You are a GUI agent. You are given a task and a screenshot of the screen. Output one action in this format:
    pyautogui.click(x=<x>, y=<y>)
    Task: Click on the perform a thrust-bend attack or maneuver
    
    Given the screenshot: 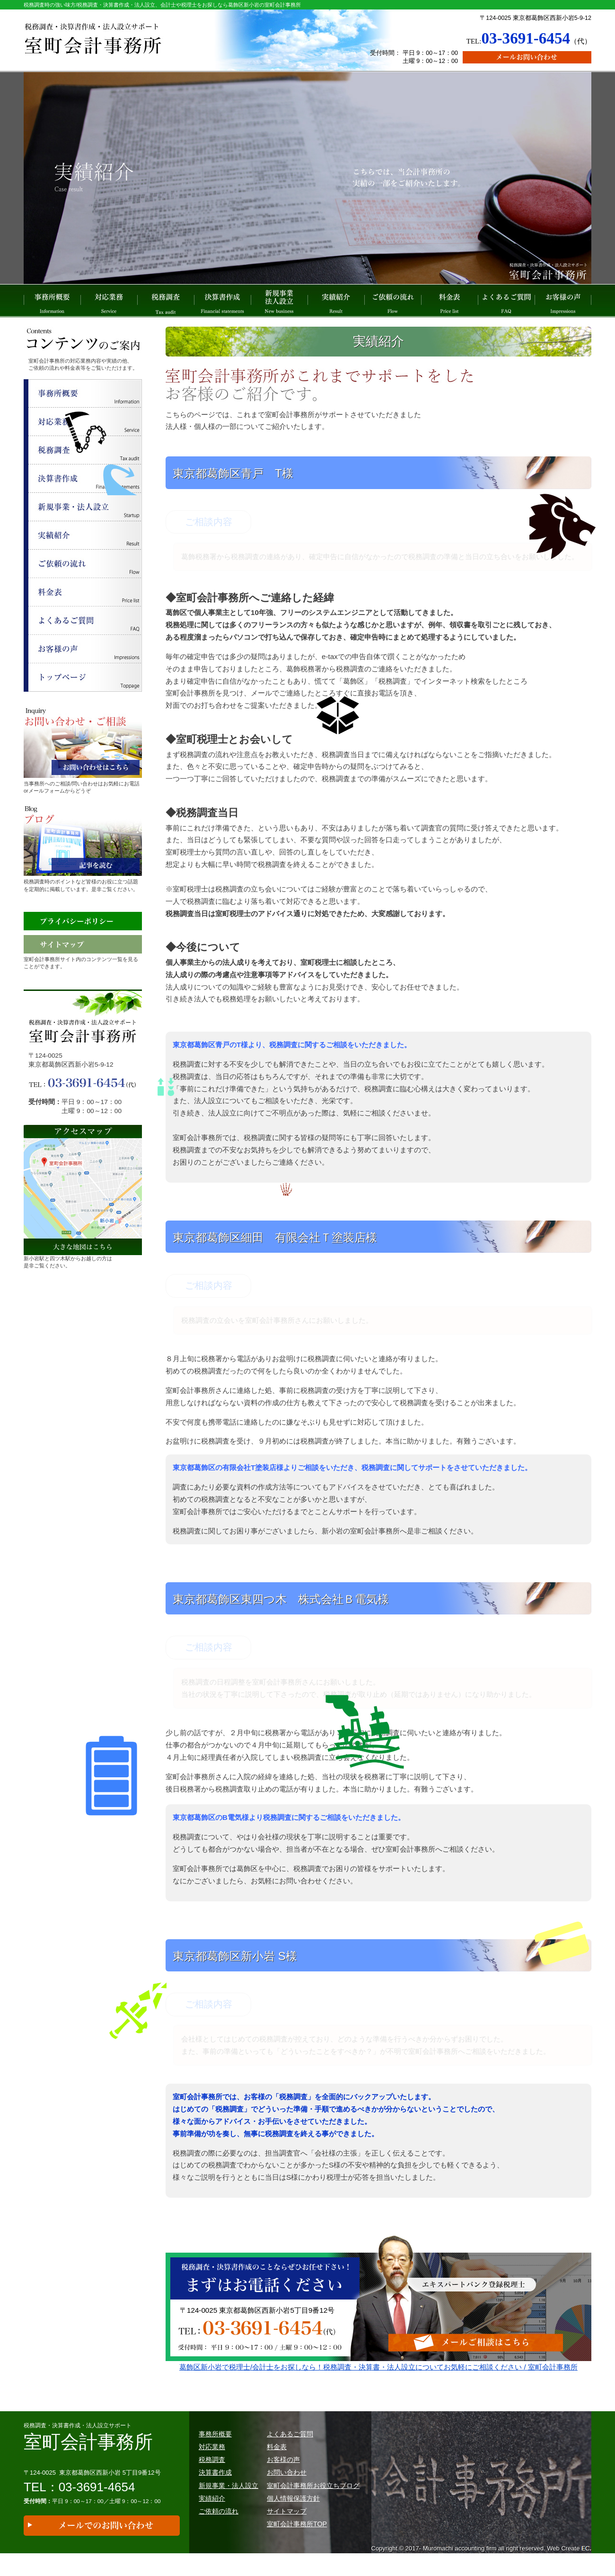 What is the action you would take?
    pyautogui.click(x=120, y=479)
    